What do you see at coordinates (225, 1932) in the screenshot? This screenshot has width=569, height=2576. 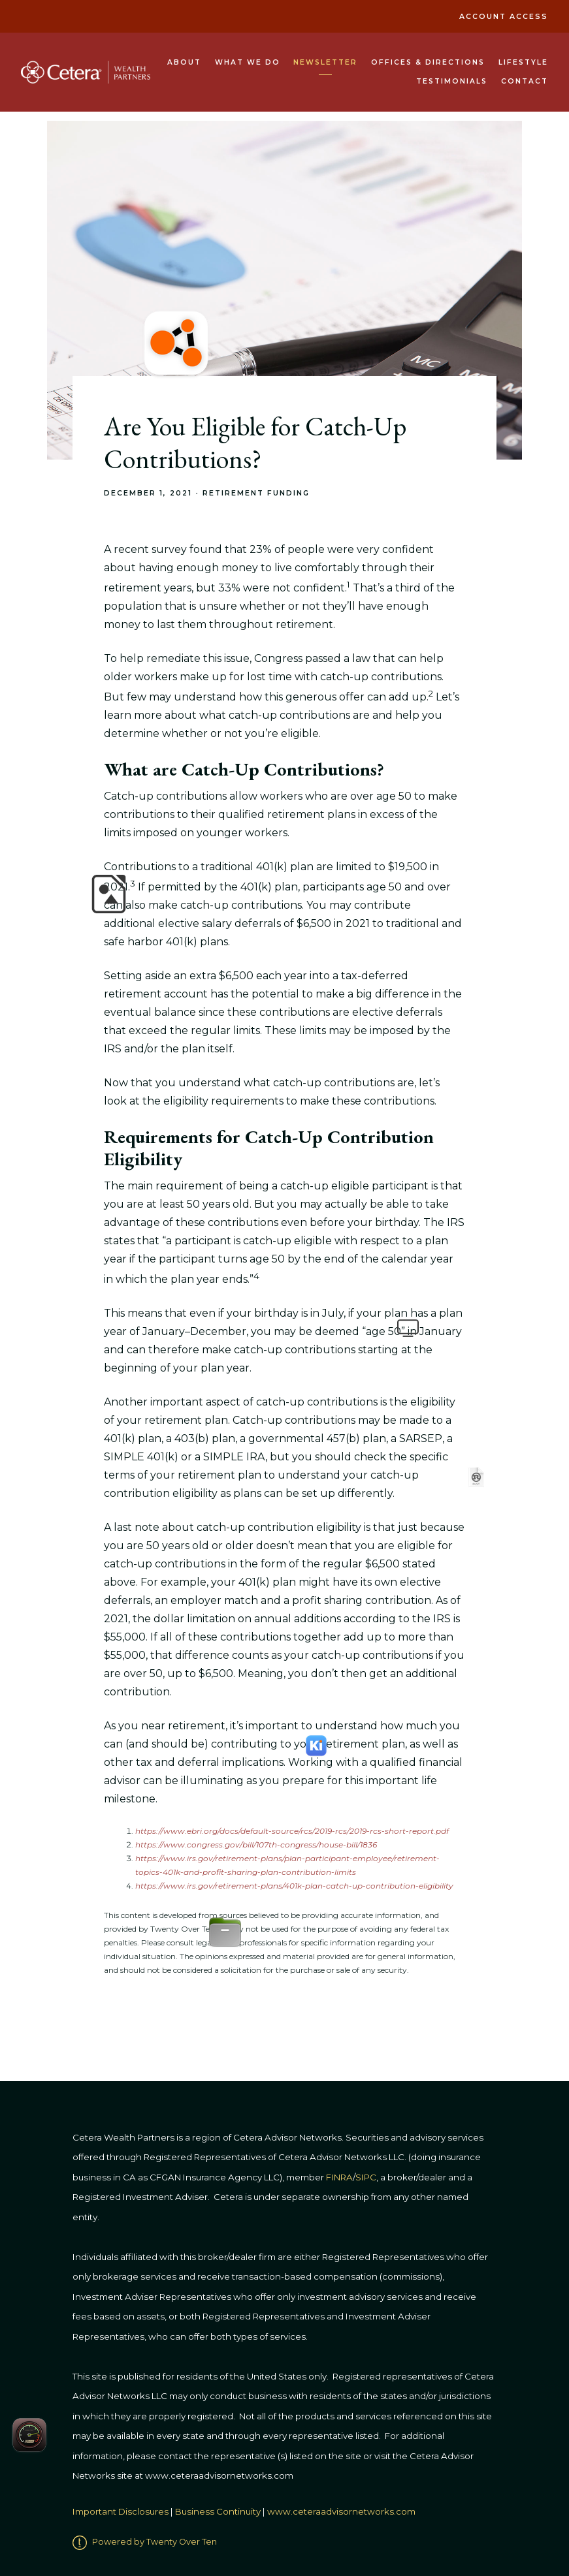 I see `open the file manager` at bounding box center [225, 1932].